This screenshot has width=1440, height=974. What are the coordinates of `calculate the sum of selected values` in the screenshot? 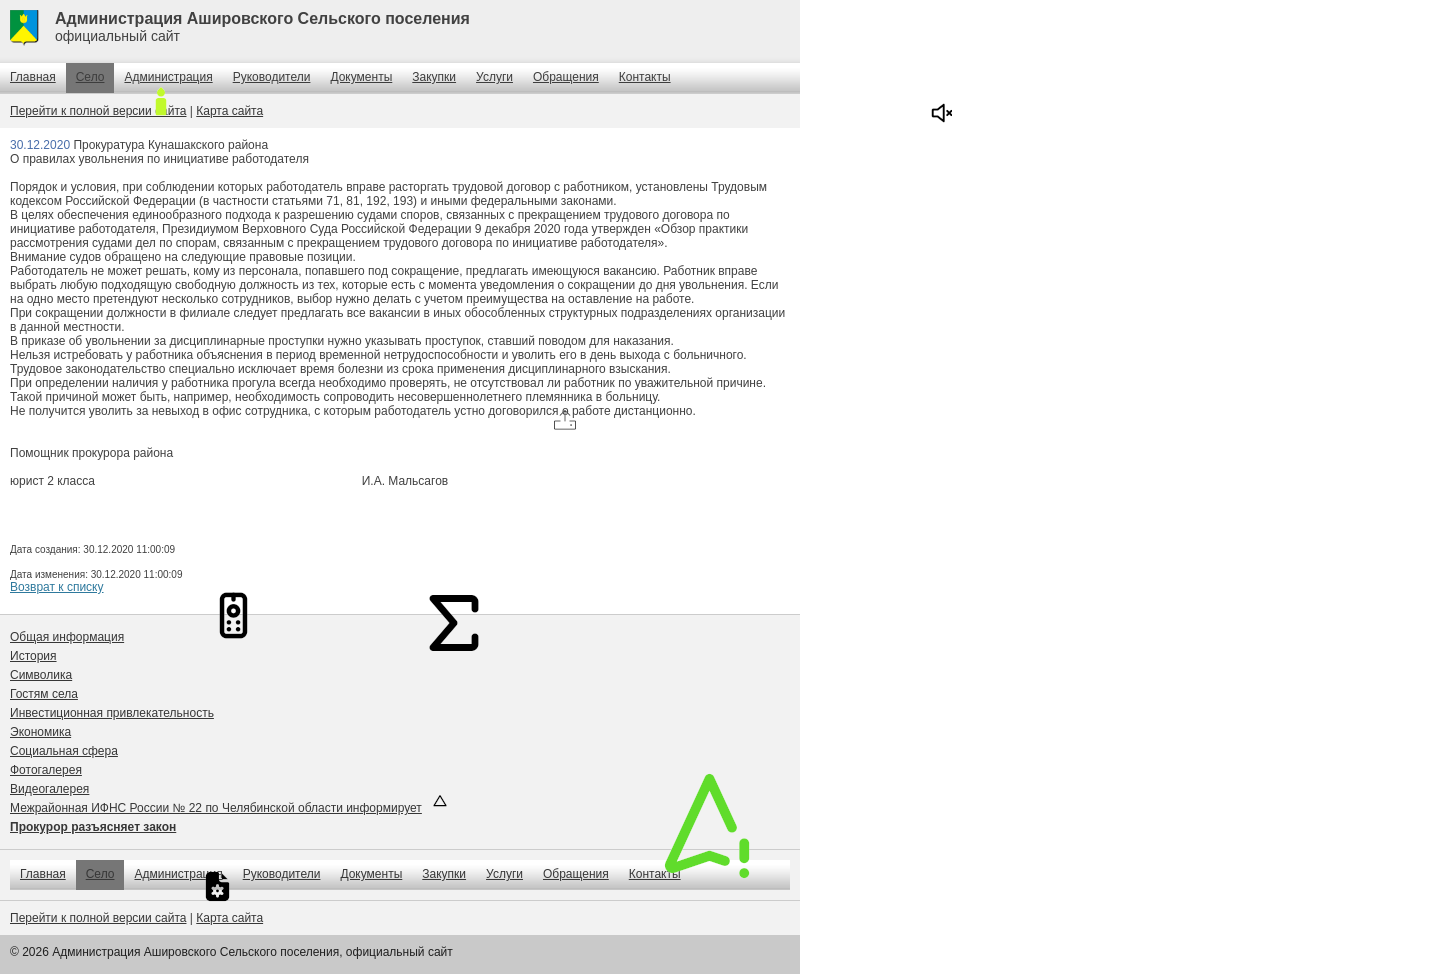 It's located at (454, 623).